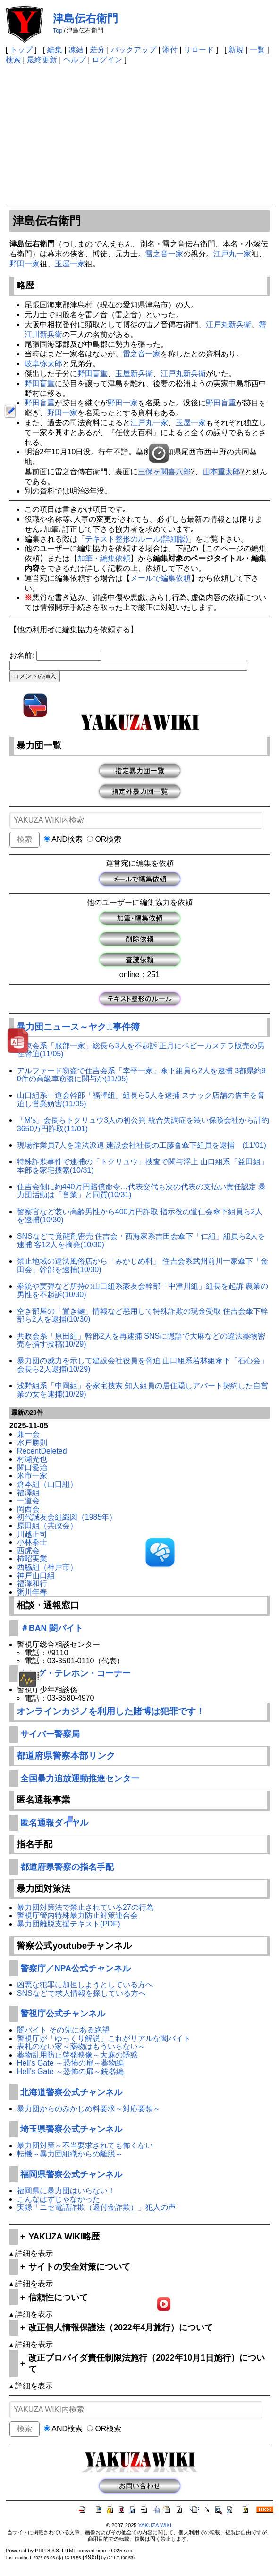 Image resolution: width=279 pixels, height=2576 pixels. I want to click on open gbrainy brain training app, so click(160, 1552).